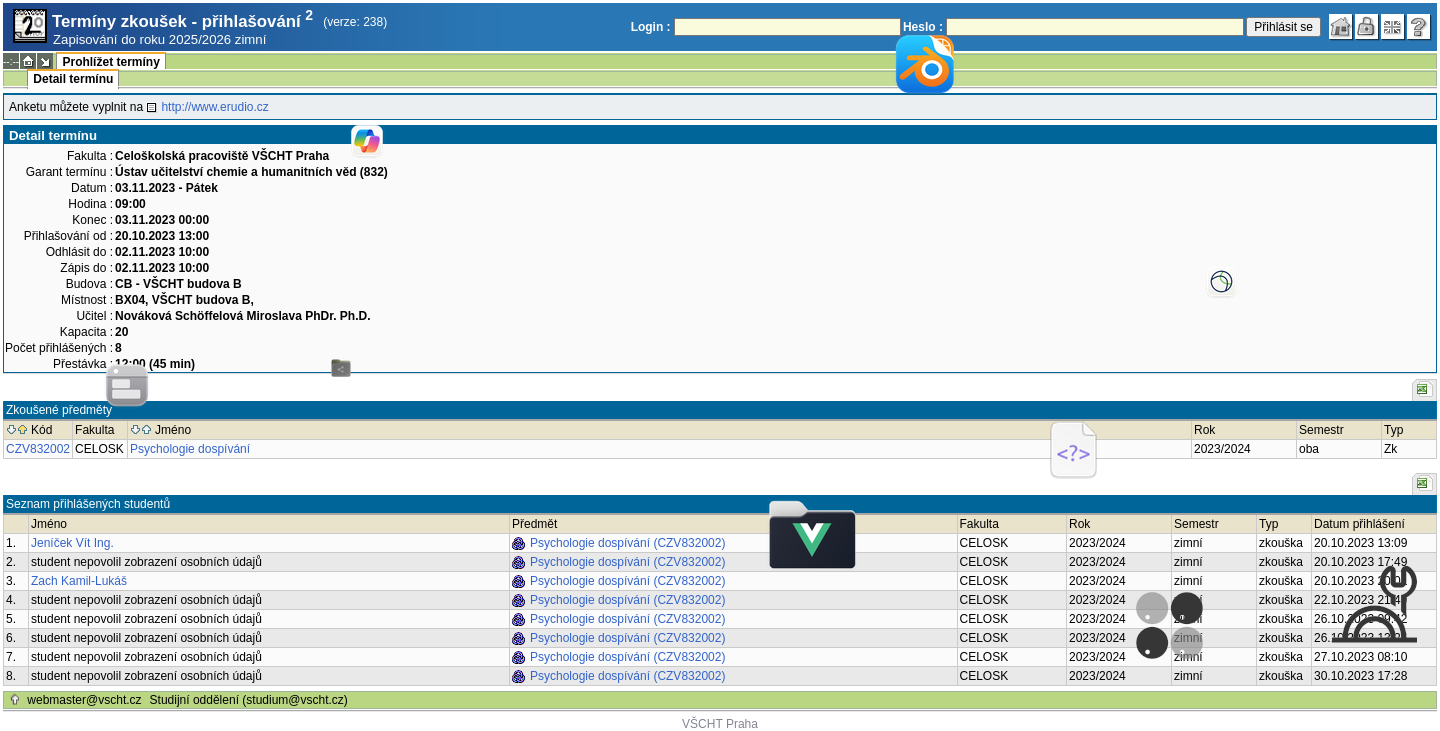 The height and width of the screenshot is (731, 1440). What do you see at coordinates (925, 64) in the screenshot?
I see `open Blender 3D modeling application` at bounding box center [925, 64].